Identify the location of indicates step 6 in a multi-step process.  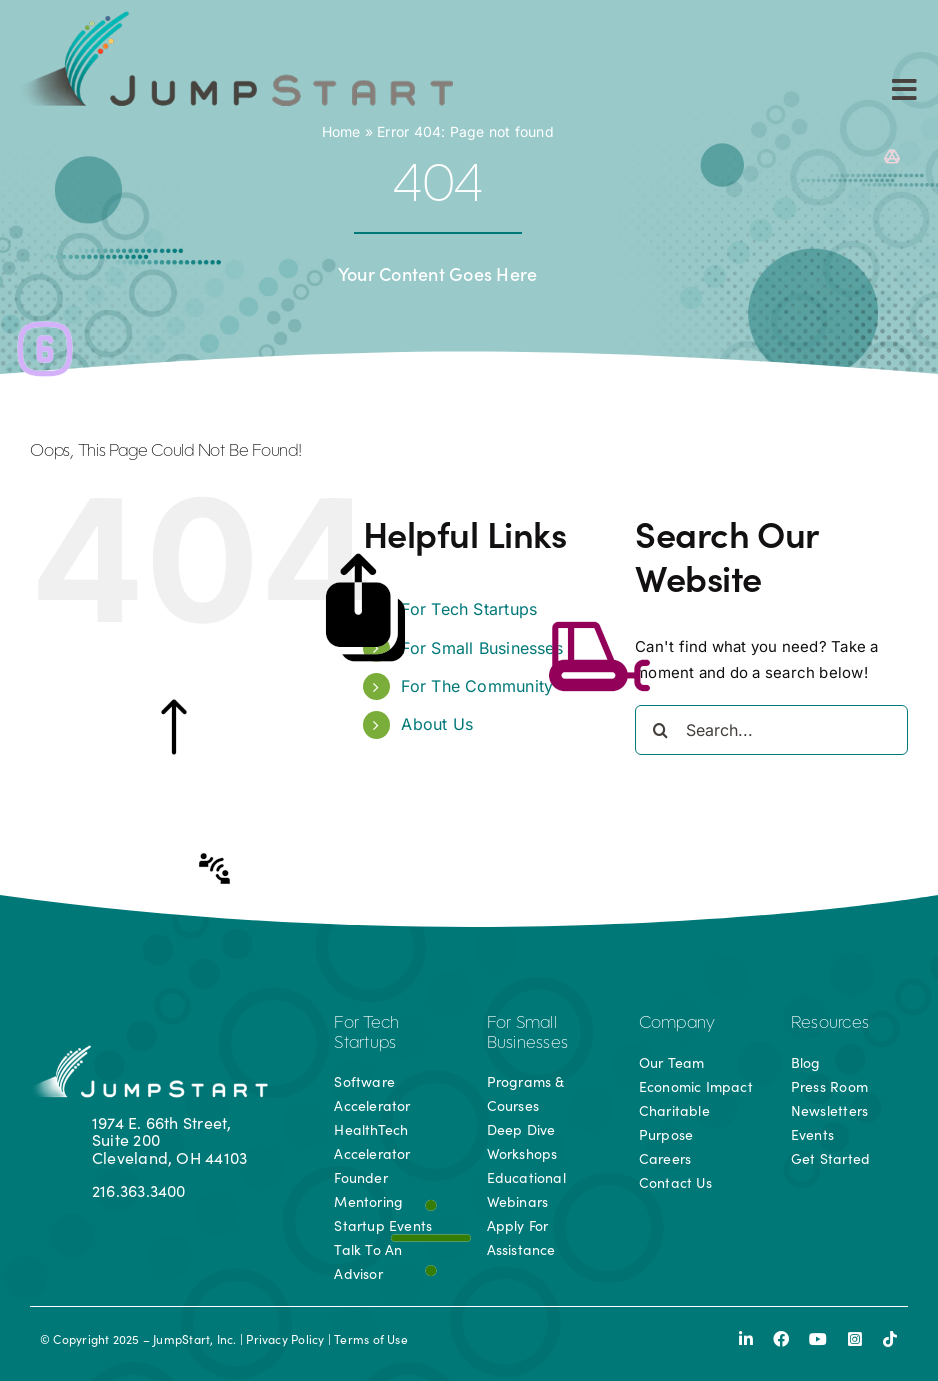
(45, 349).